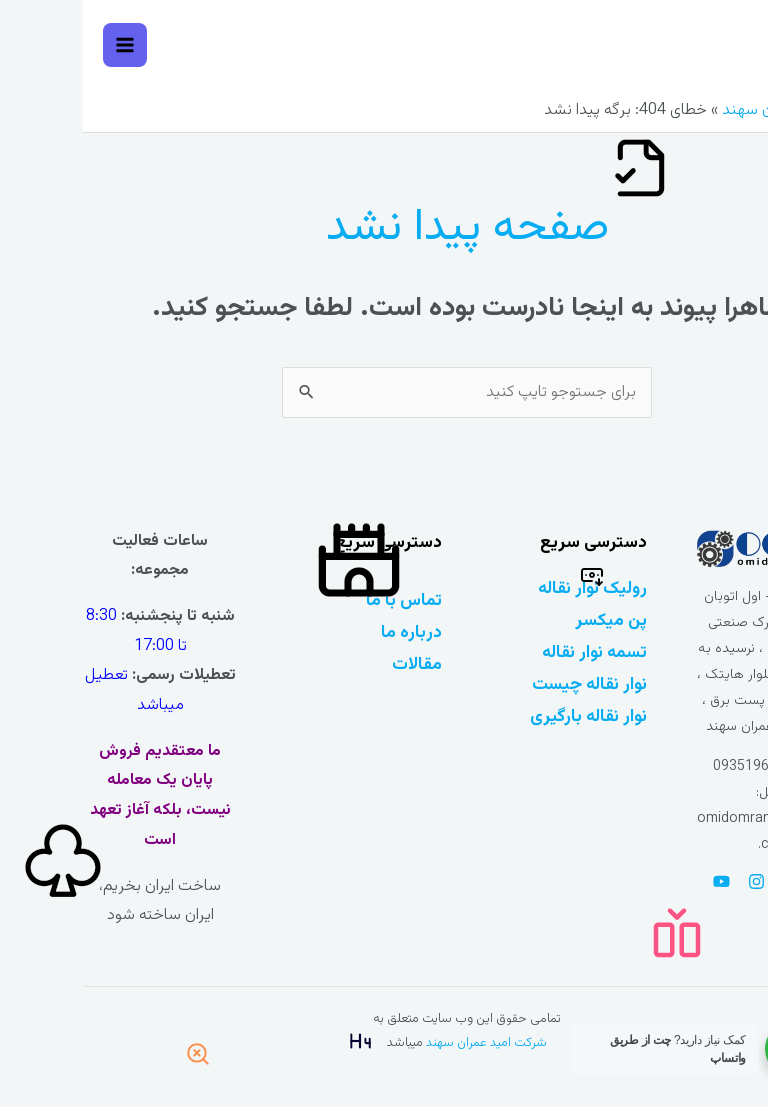 This screenshot has width=768, height=1107. I want to click on file successfully uploaded or saved, so click(641, 168).